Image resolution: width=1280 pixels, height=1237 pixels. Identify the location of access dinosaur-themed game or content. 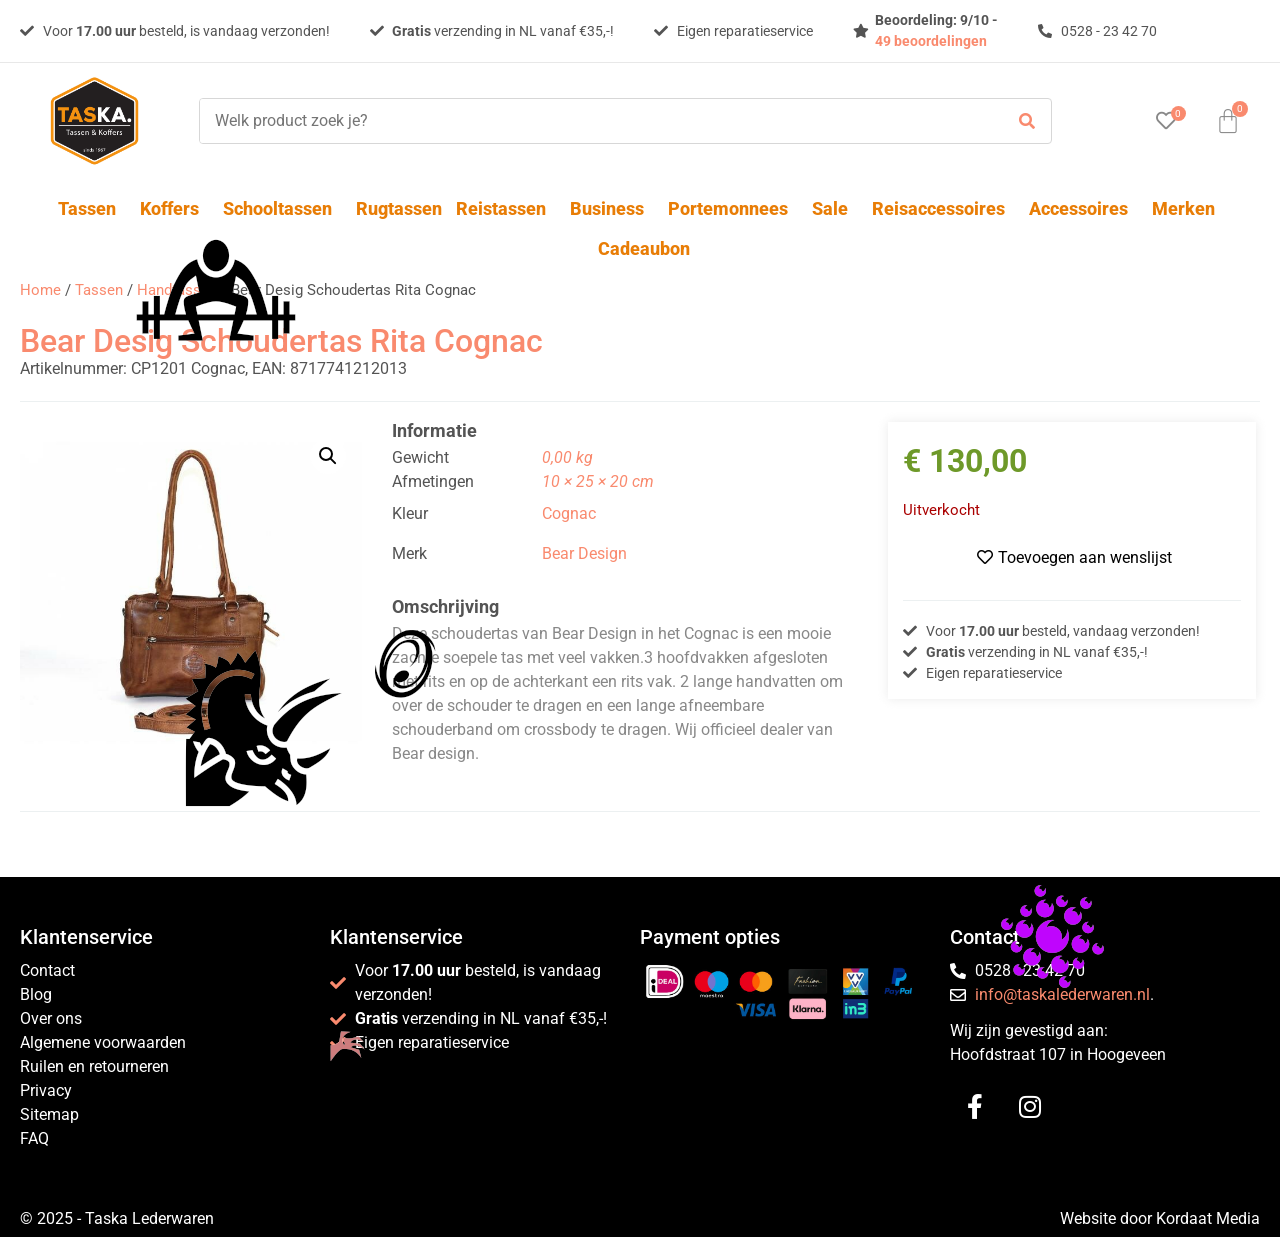
(264, 727).